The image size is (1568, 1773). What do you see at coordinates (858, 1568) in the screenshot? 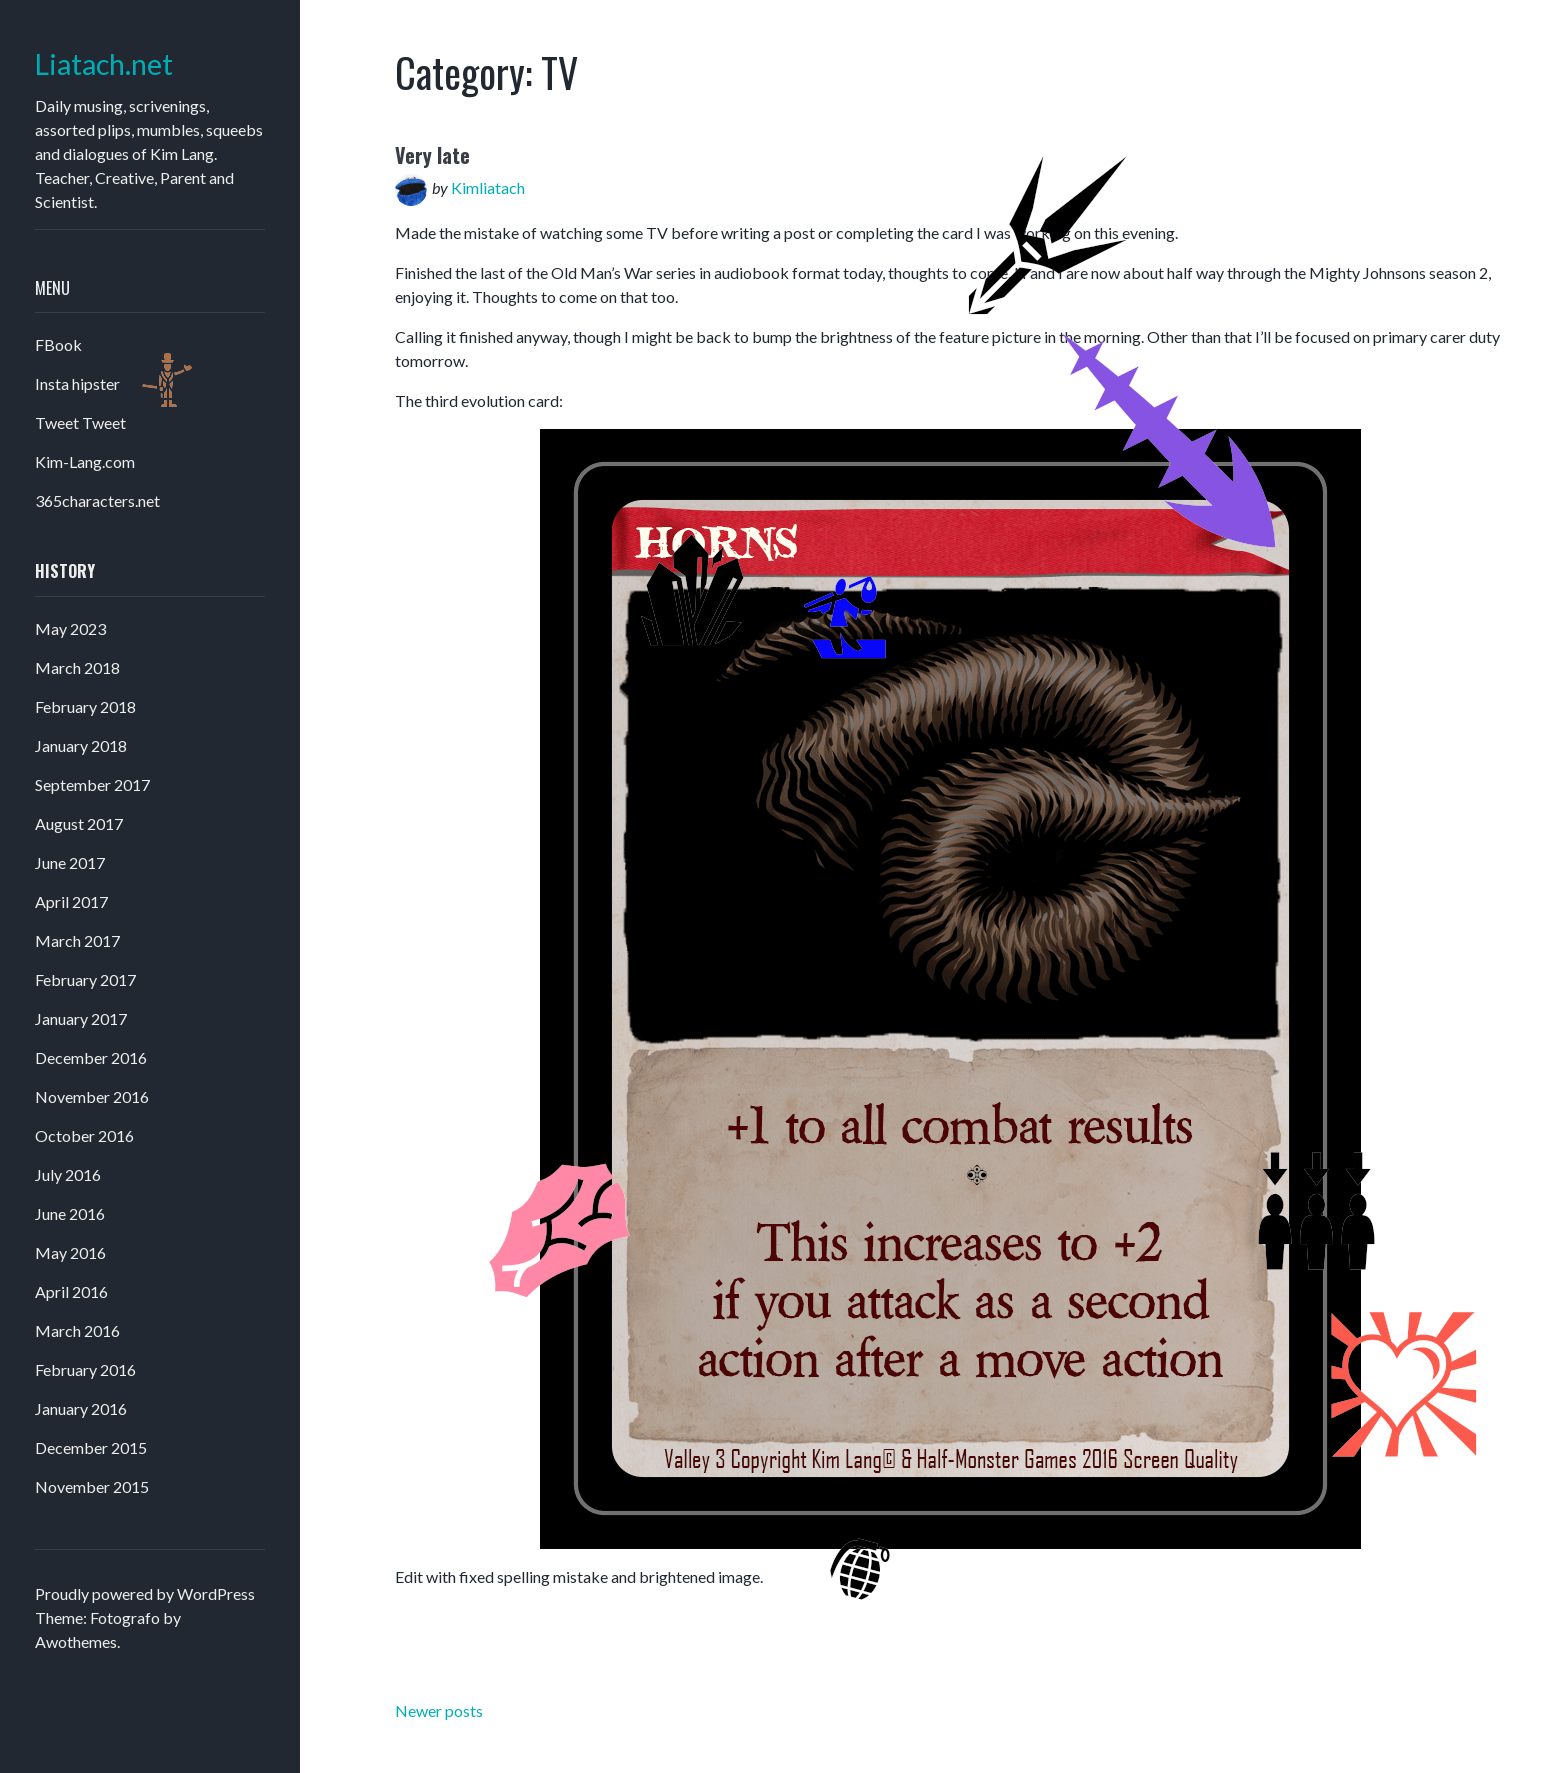
I see `select grenade weapon or explosive item` at bounding box center [858, 1568].